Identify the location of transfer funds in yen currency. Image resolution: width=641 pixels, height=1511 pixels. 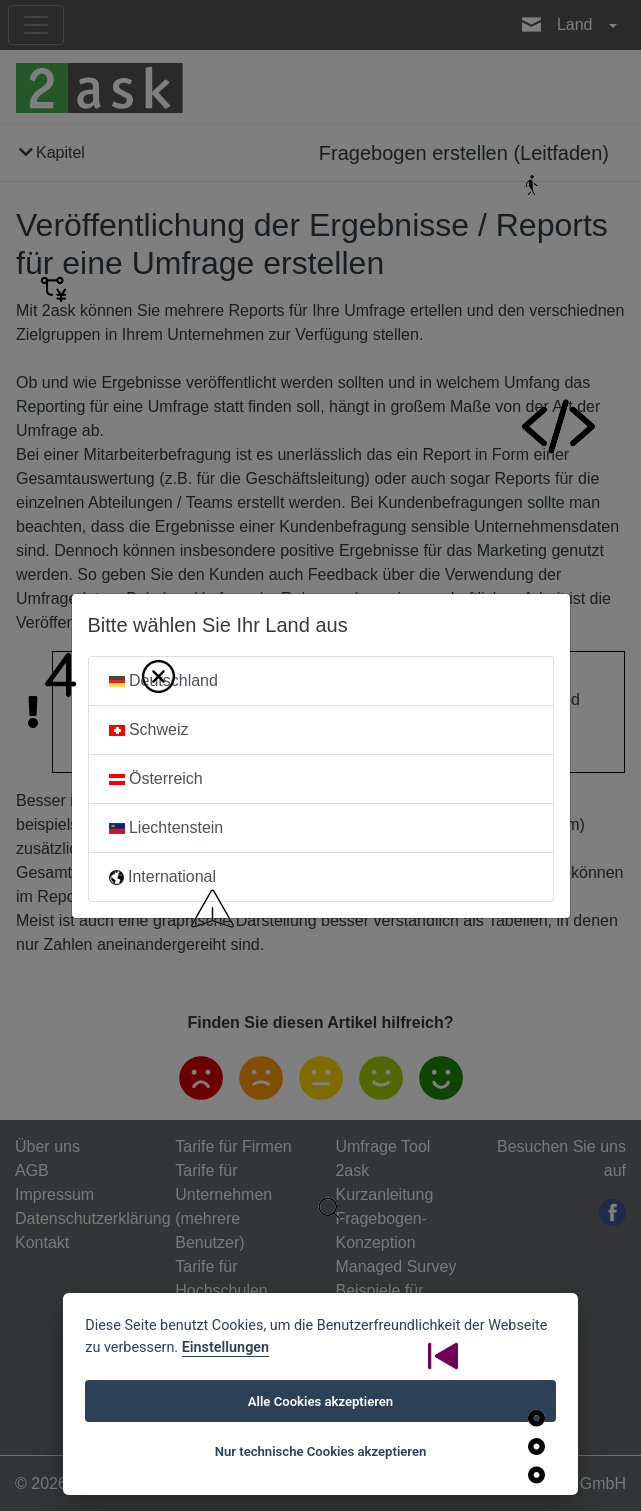
(53, 289).